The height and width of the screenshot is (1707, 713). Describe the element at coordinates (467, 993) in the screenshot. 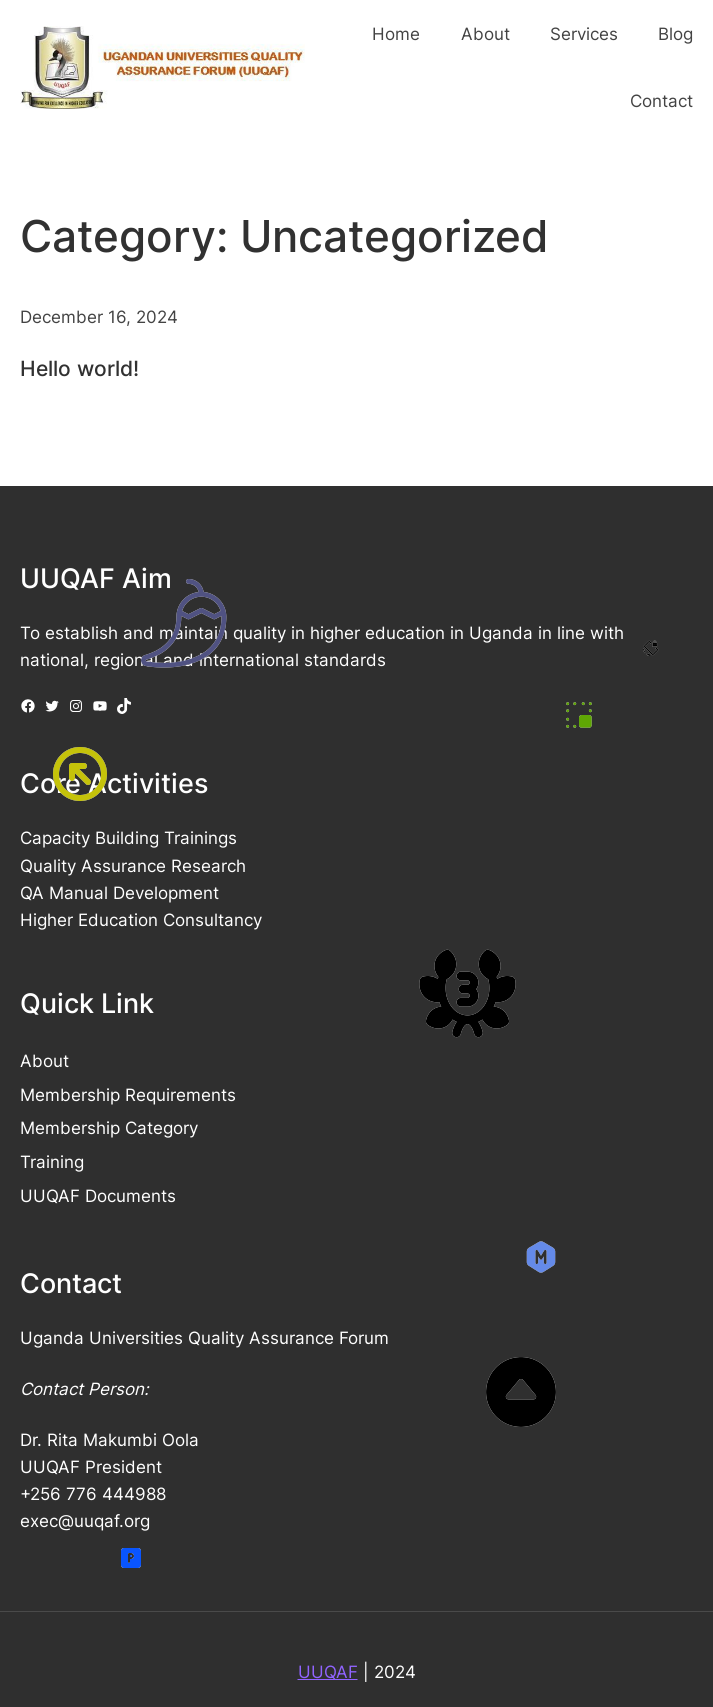

I see `indicates third place ranking or bronze medal status` at that location.